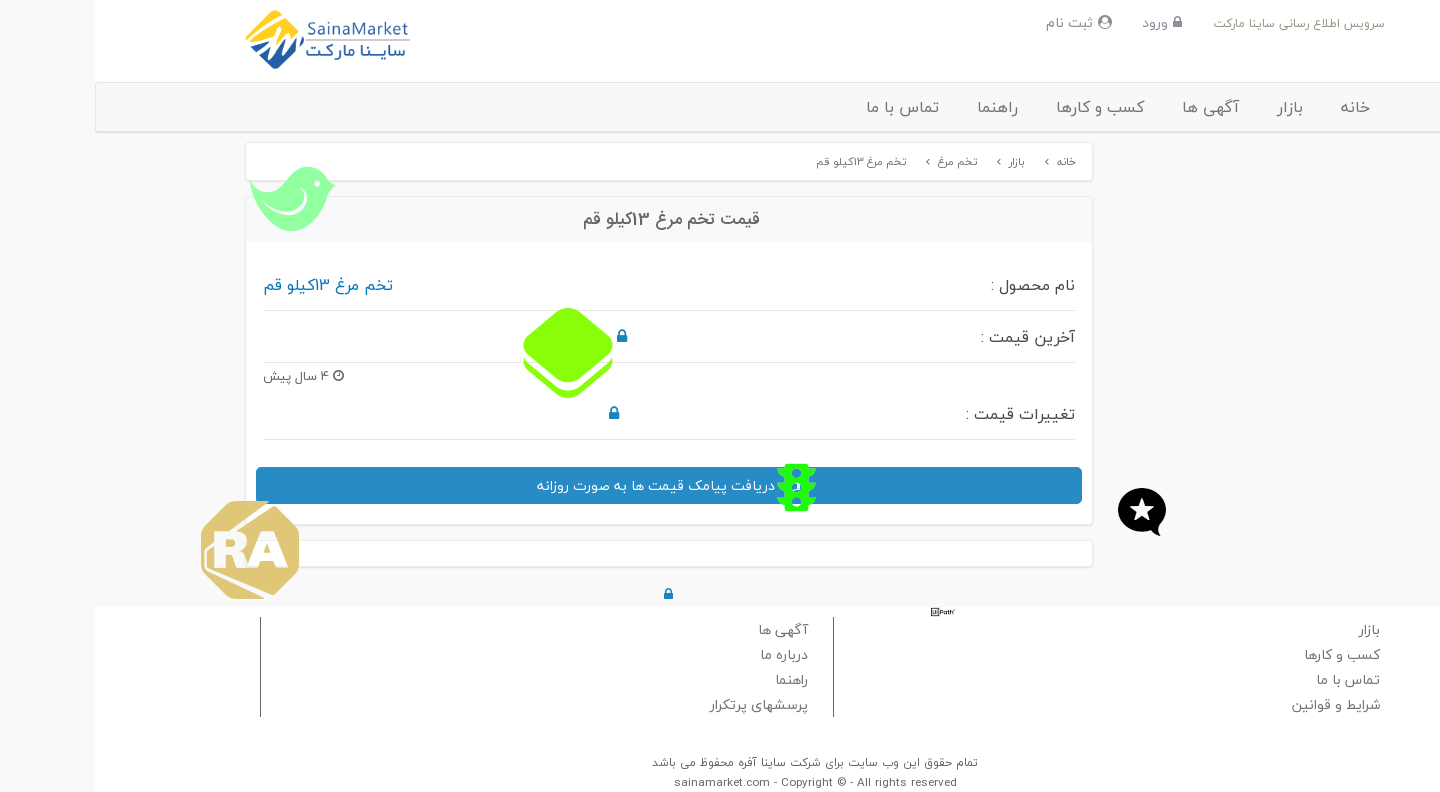 The image size is (1440, 792). Describe the element at coordinates (568, 353) in the screenshot. I see `openlayers mapping library logo` at that location.